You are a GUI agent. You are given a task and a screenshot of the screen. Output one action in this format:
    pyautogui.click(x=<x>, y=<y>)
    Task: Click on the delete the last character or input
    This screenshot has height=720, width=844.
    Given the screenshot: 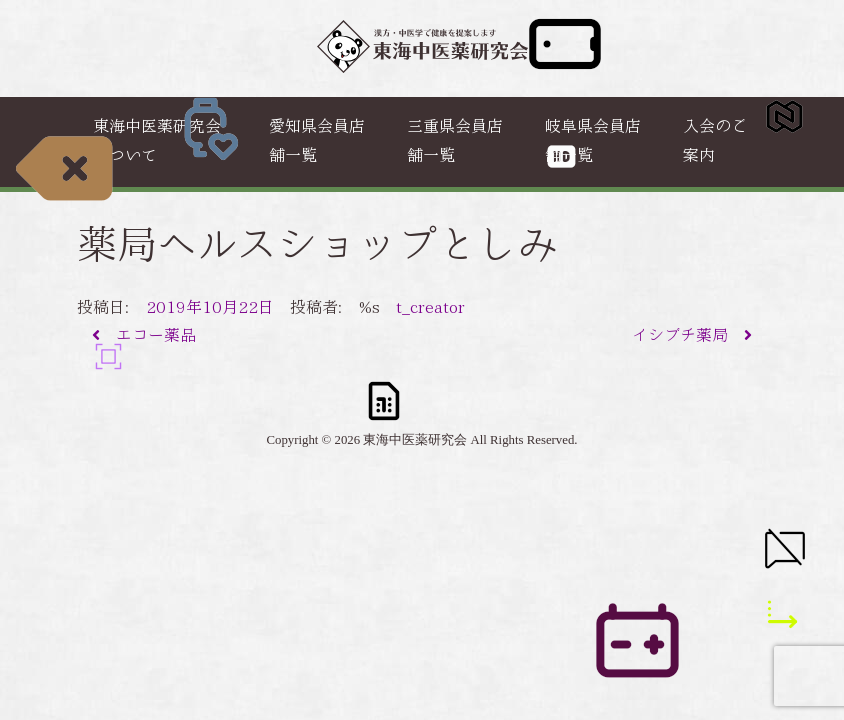 What is the action you would take?
    pyautogui.click(x=69, y=168)
    